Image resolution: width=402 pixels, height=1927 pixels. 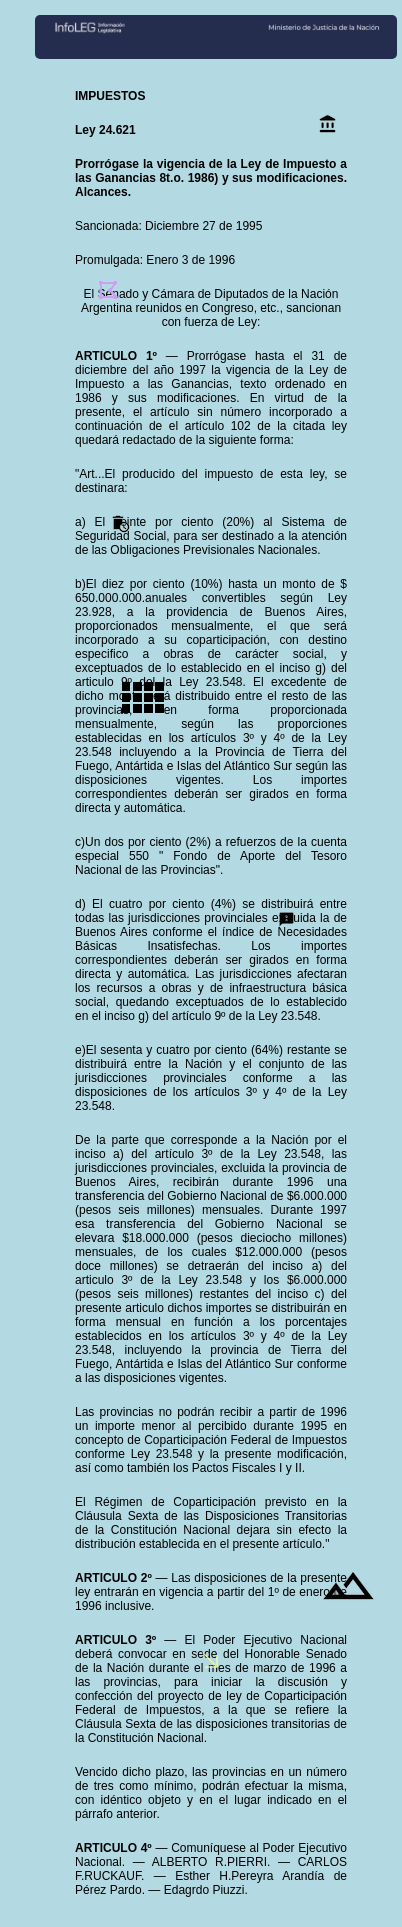 What do you see at coordinates (121, 524) in the screenshot?
I see `set items to automatically delete after a time period` at bounding box center [121, 524].